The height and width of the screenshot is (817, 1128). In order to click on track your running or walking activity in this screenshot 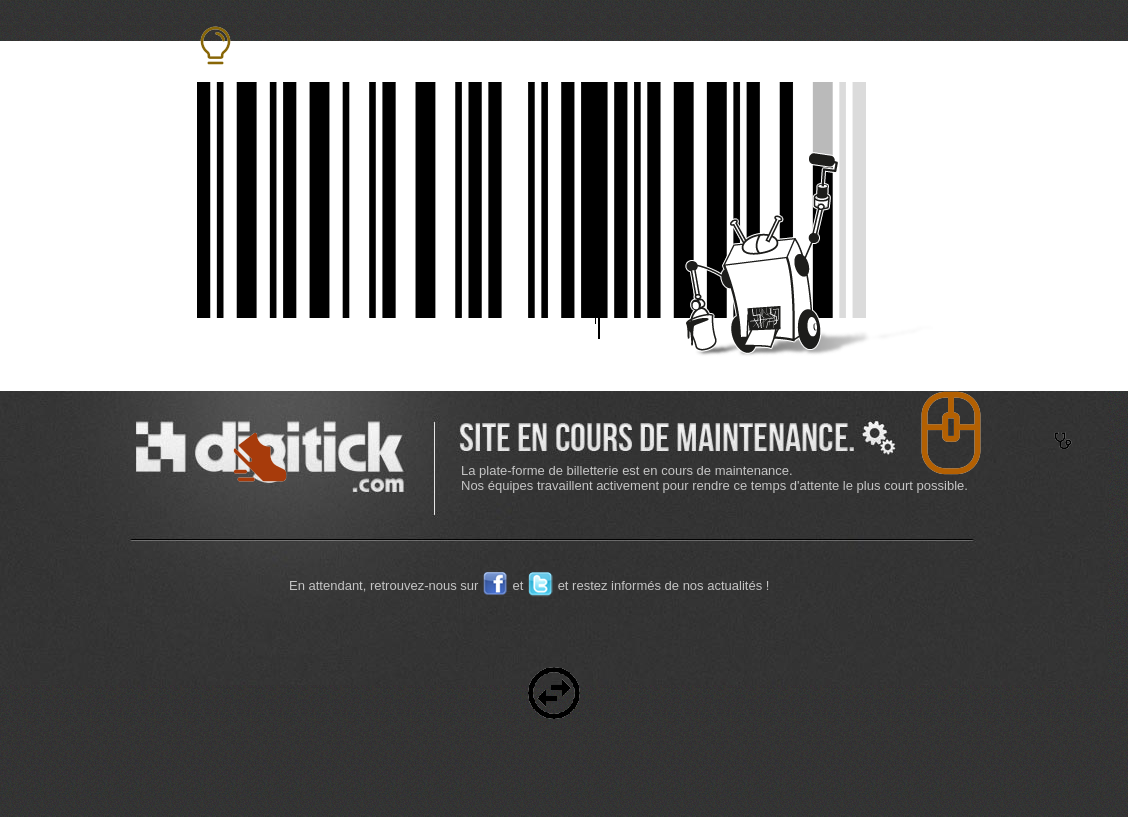, I will do `click(259, 460)`.